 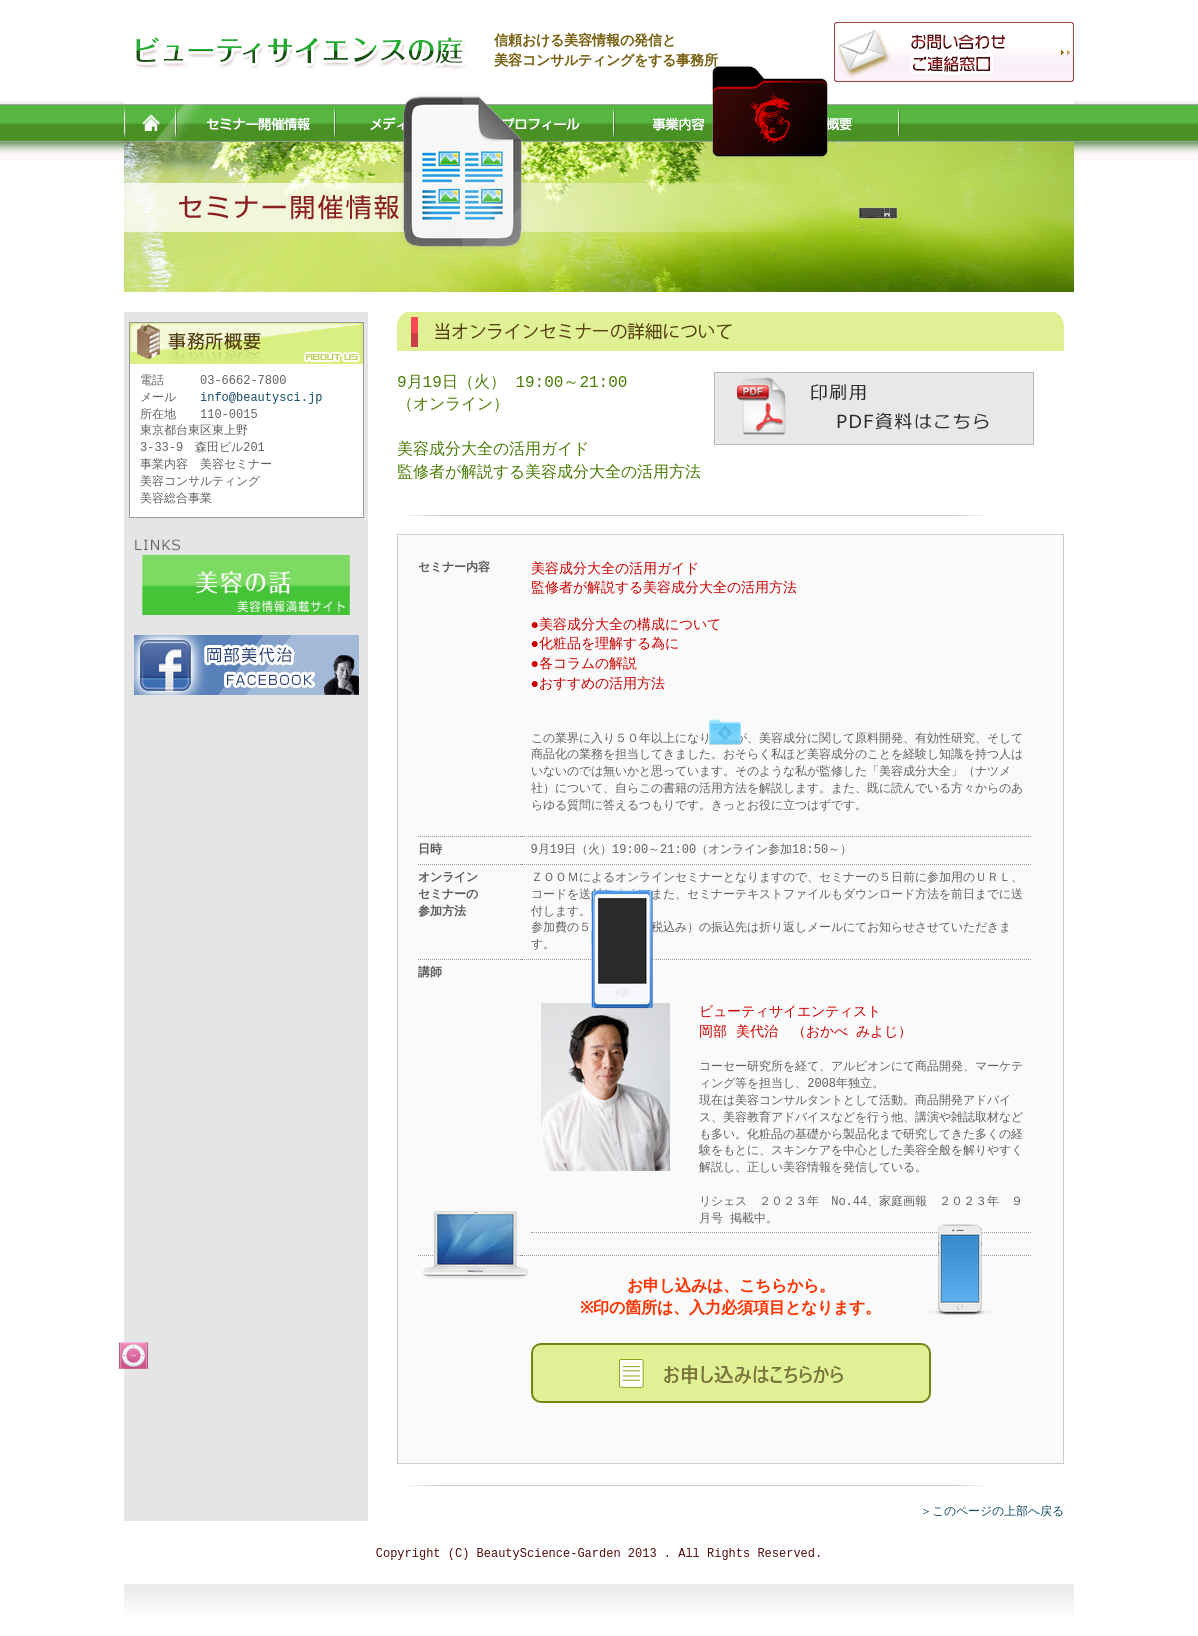 What do you see at coordinates (960, 1270) in the screenshot?
I see `connected iPhone device` at bounding box center [960, 1270].